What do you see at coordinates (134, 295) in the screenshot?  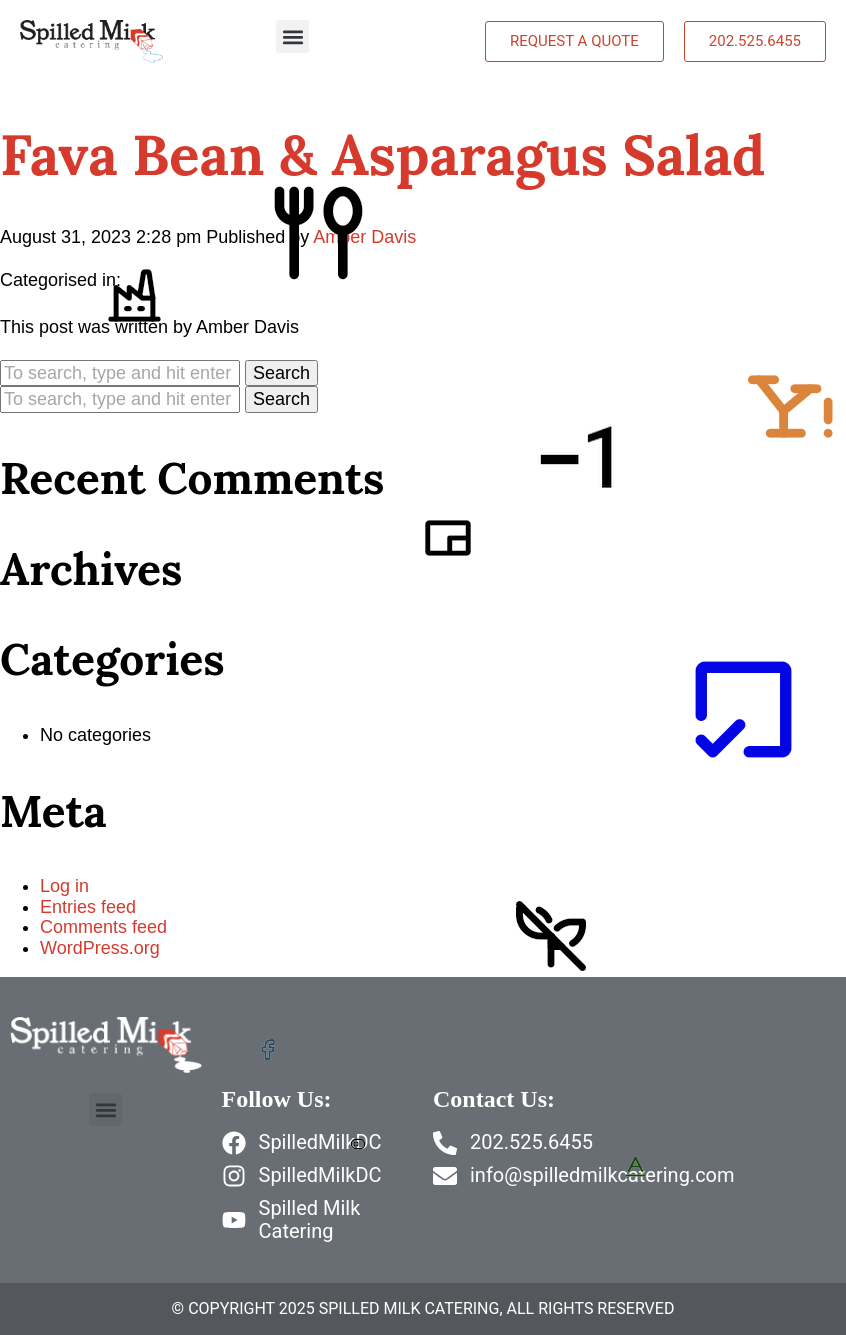 I see `access factory or manufacturing settings` at bounding box center [134, 295].